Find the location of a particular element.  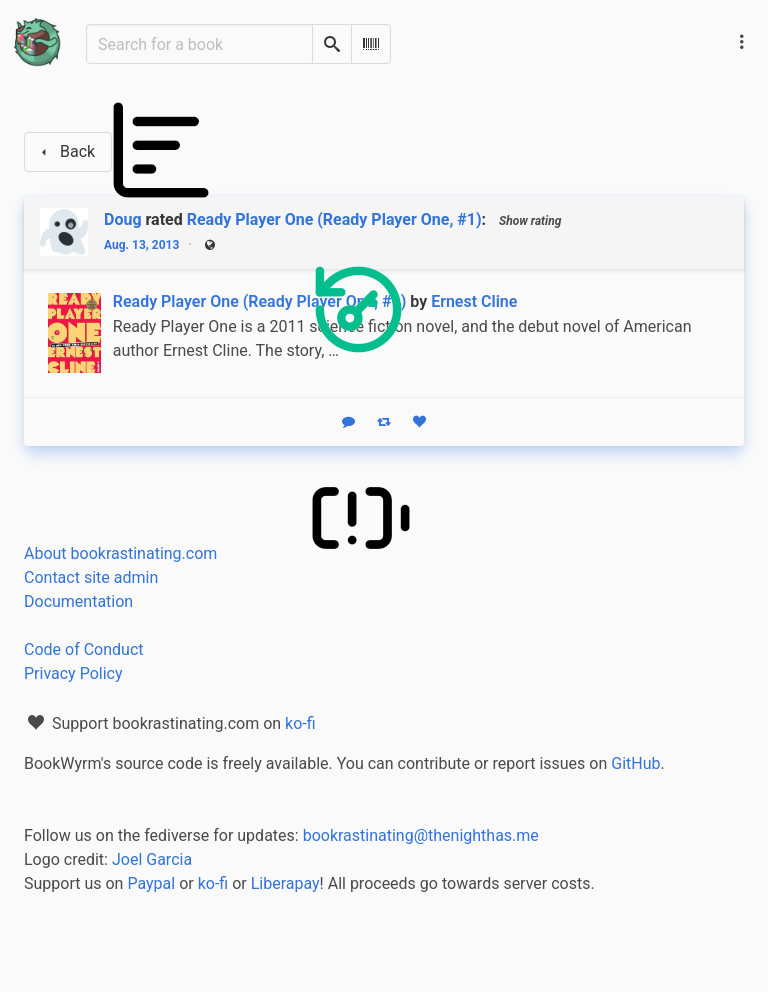

view declining metrics or statistics is located at coordinates (161, 150).